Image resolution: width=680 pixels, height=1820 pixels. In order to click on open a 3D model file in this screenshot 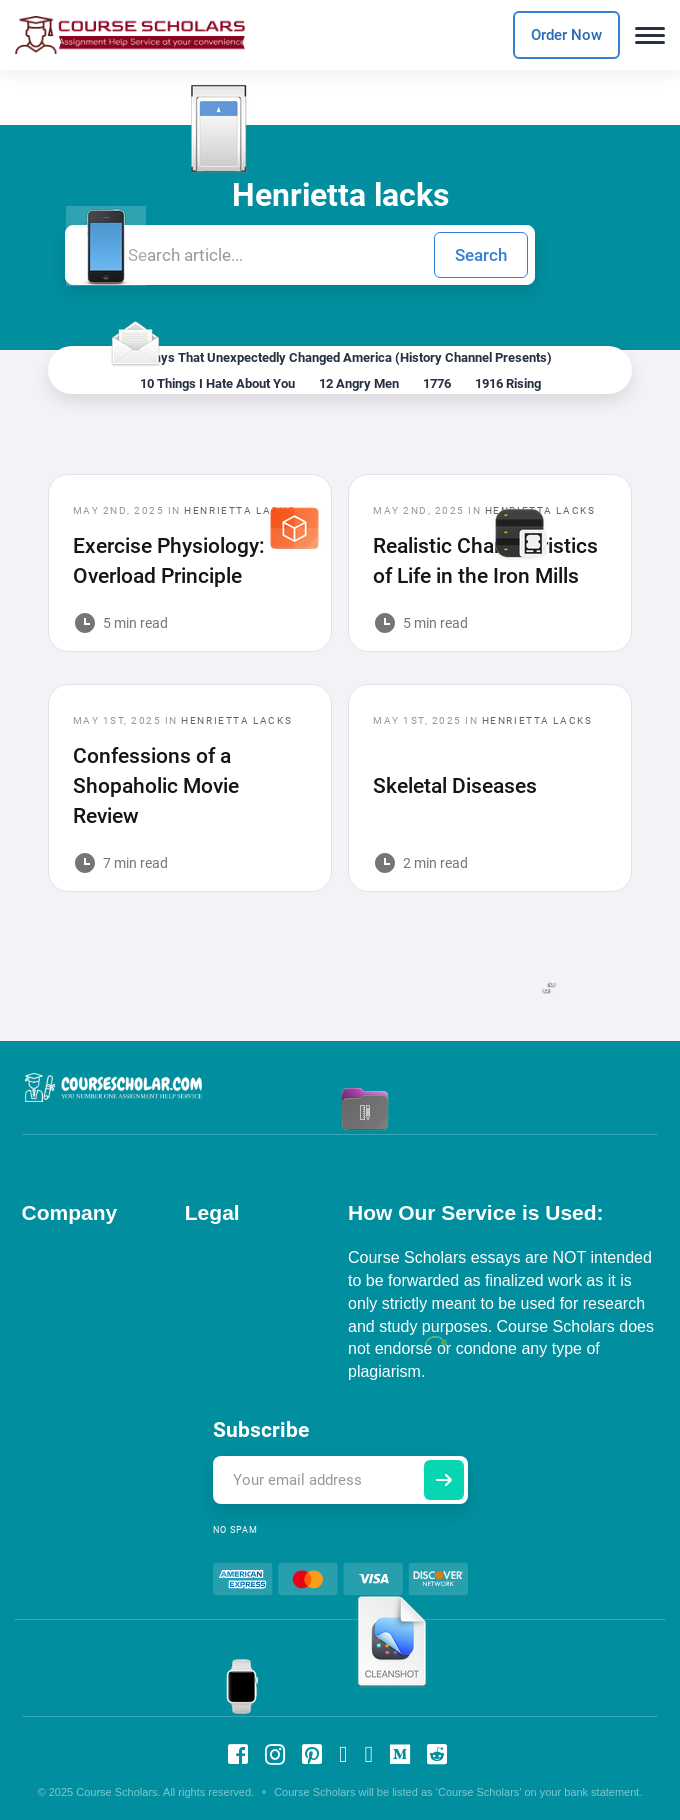, I will do `click(294, 526)`.